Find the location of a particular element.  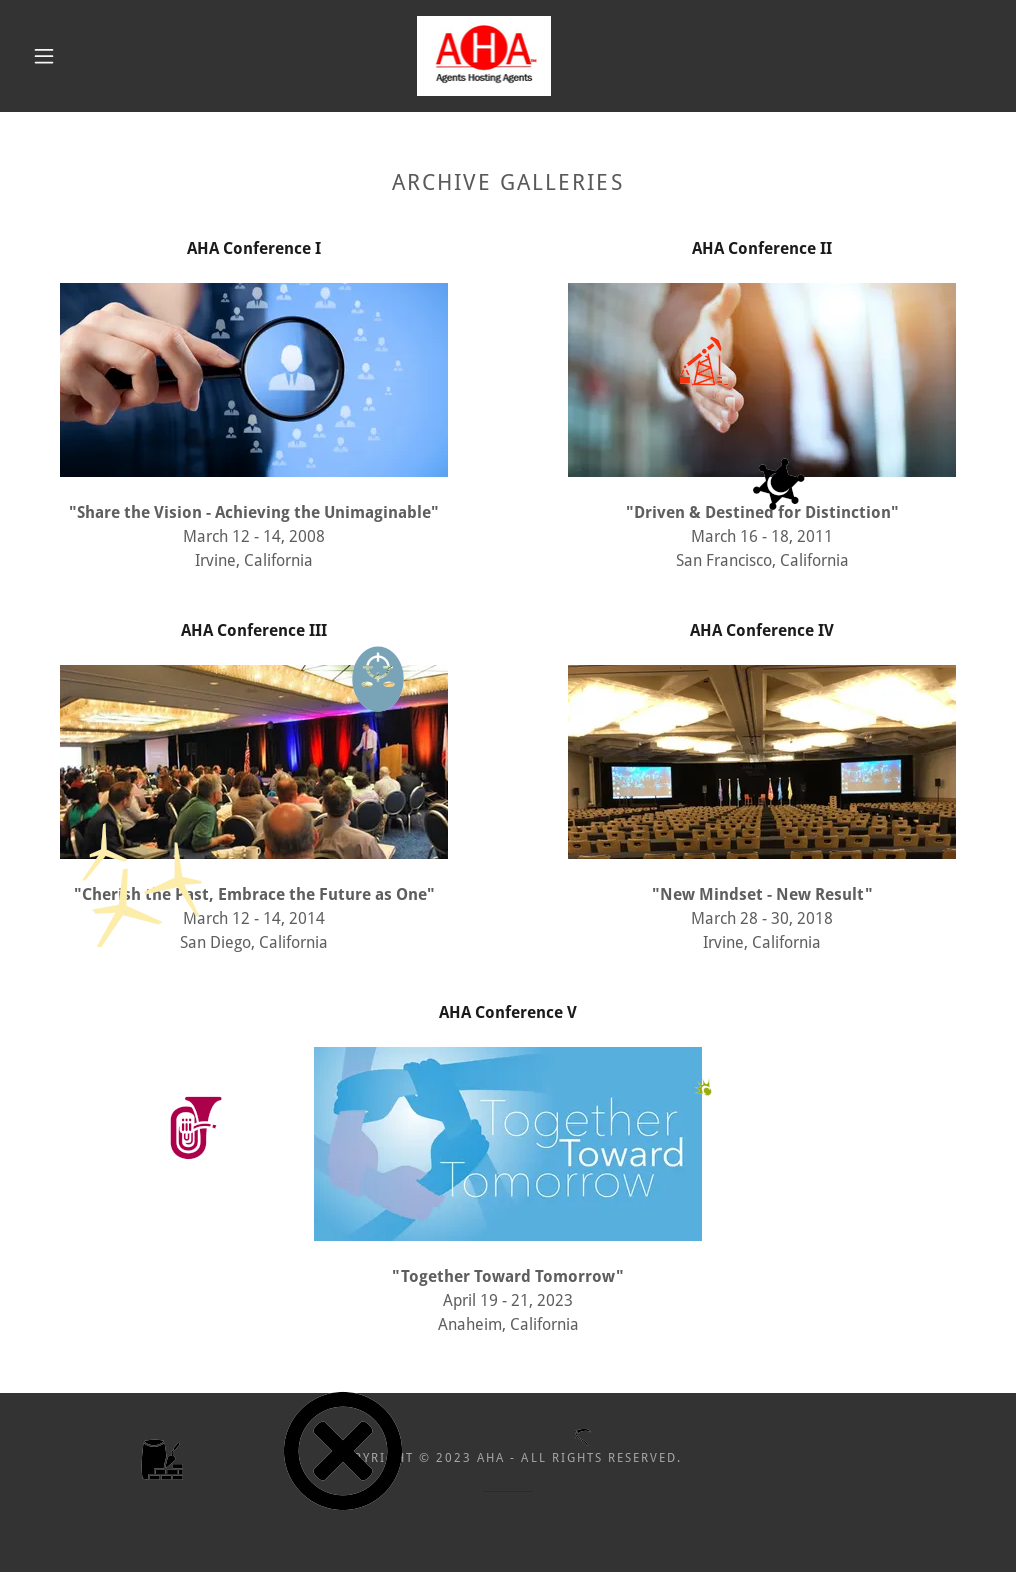

access oil production or extraction features is located at coordinates (704, 361).